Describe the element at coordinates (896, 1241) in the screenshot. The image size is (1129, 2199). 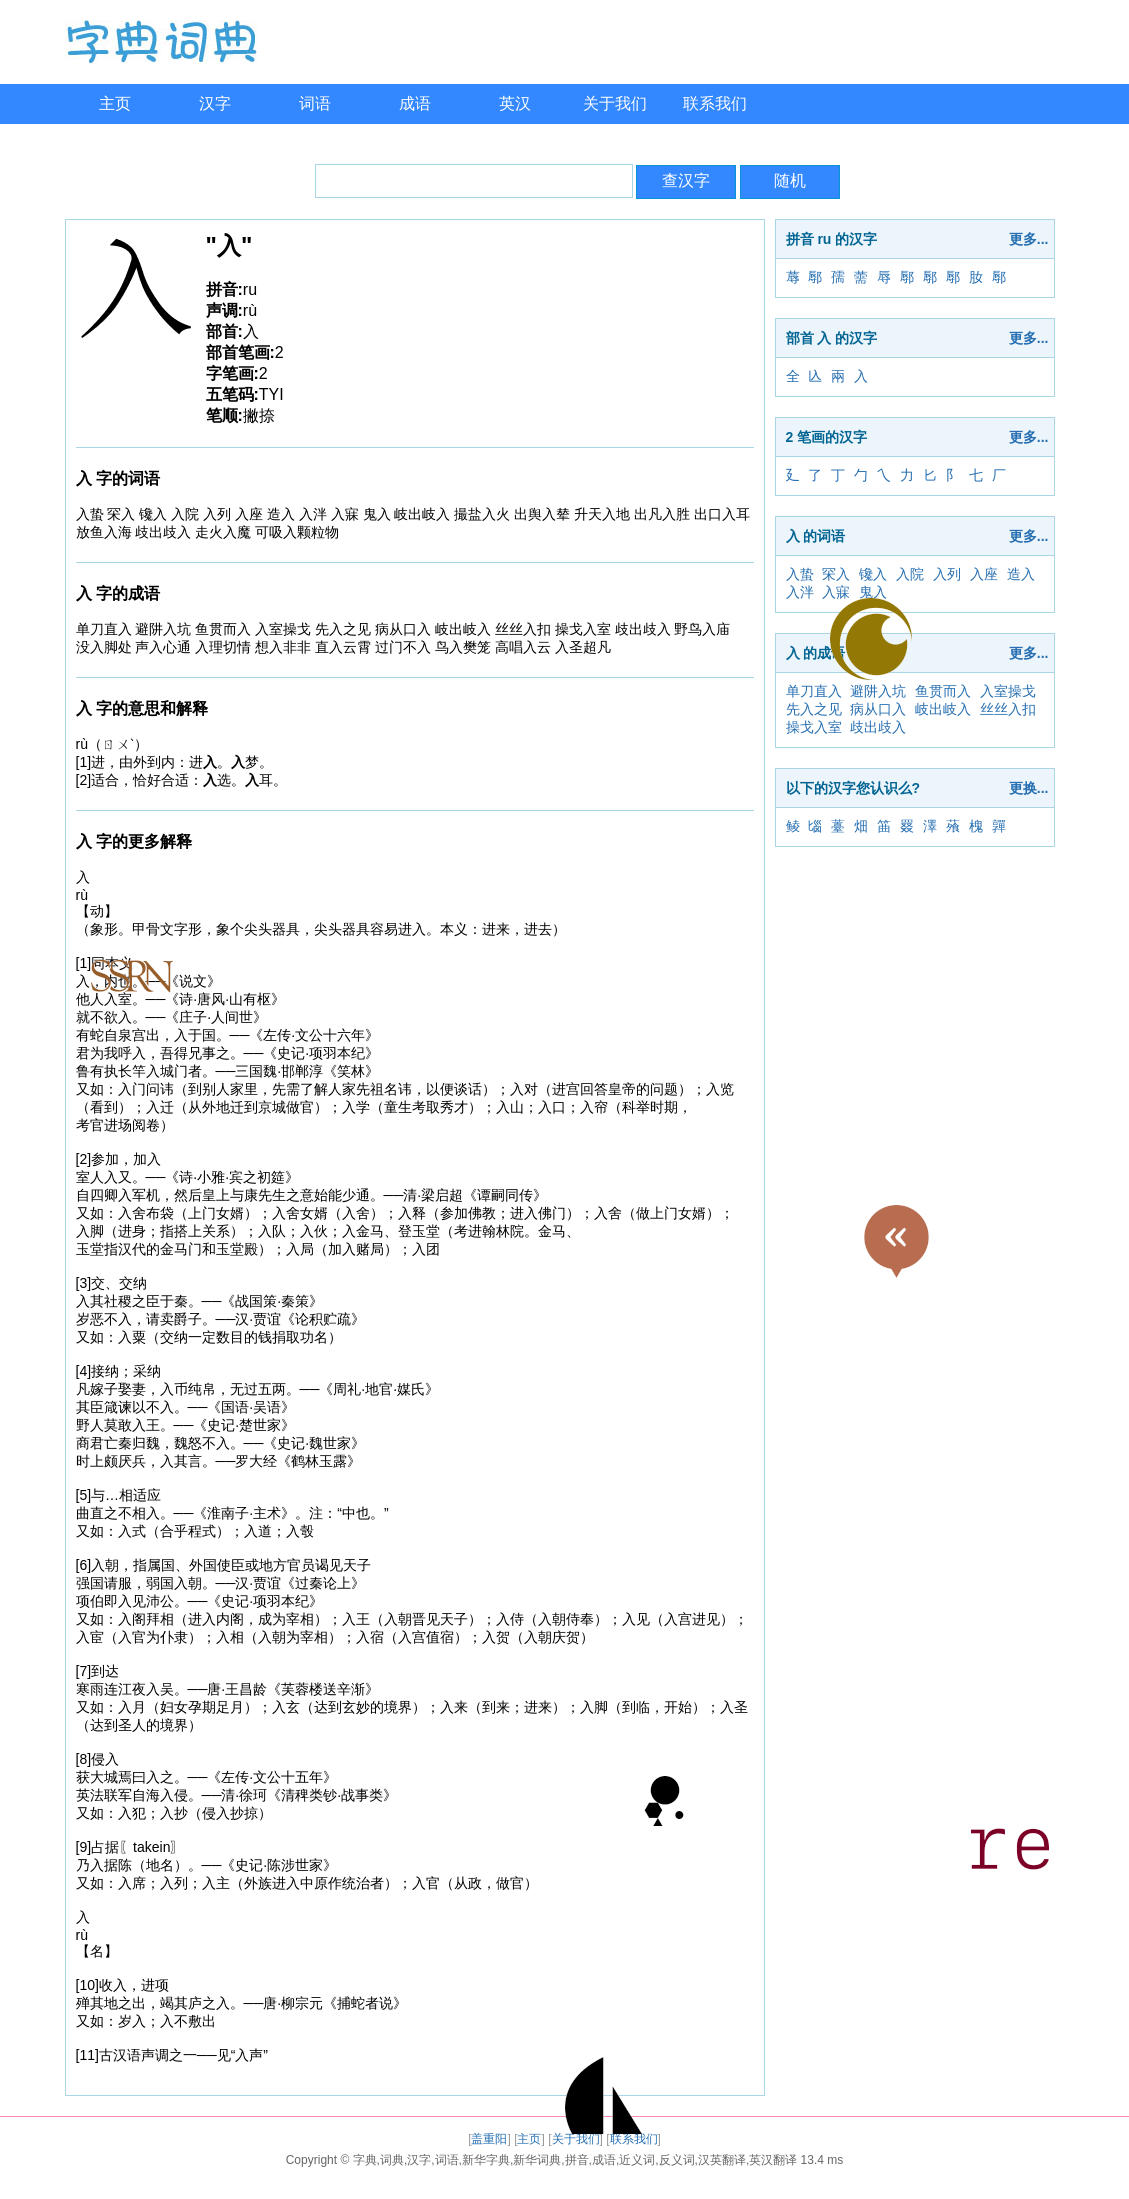
I see `visit the les libraires bookstore platform` at that location.